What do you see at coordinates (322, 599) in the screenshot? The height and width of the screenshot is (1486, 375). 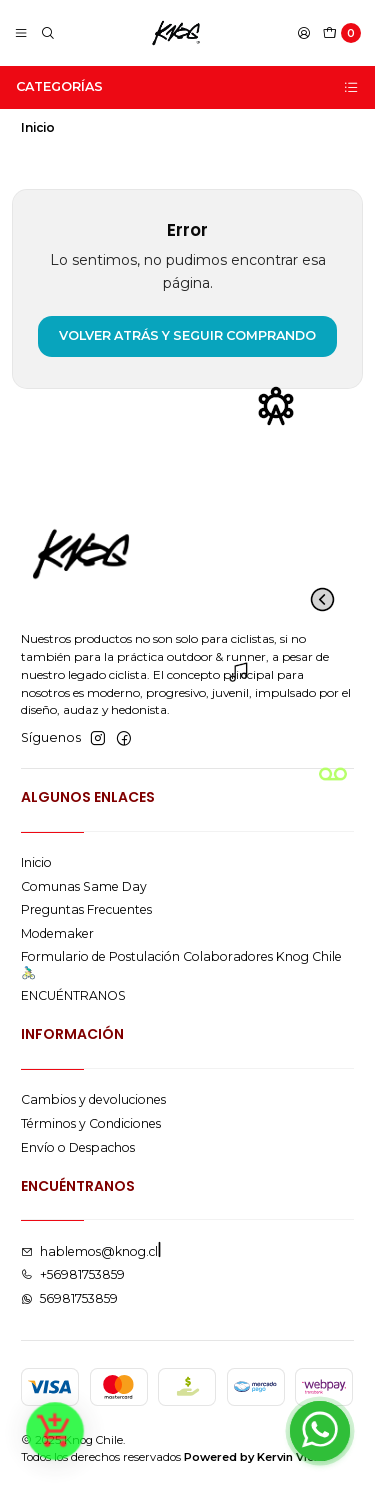 I see `go back to the previous screen` at bounding box center [322, 599].